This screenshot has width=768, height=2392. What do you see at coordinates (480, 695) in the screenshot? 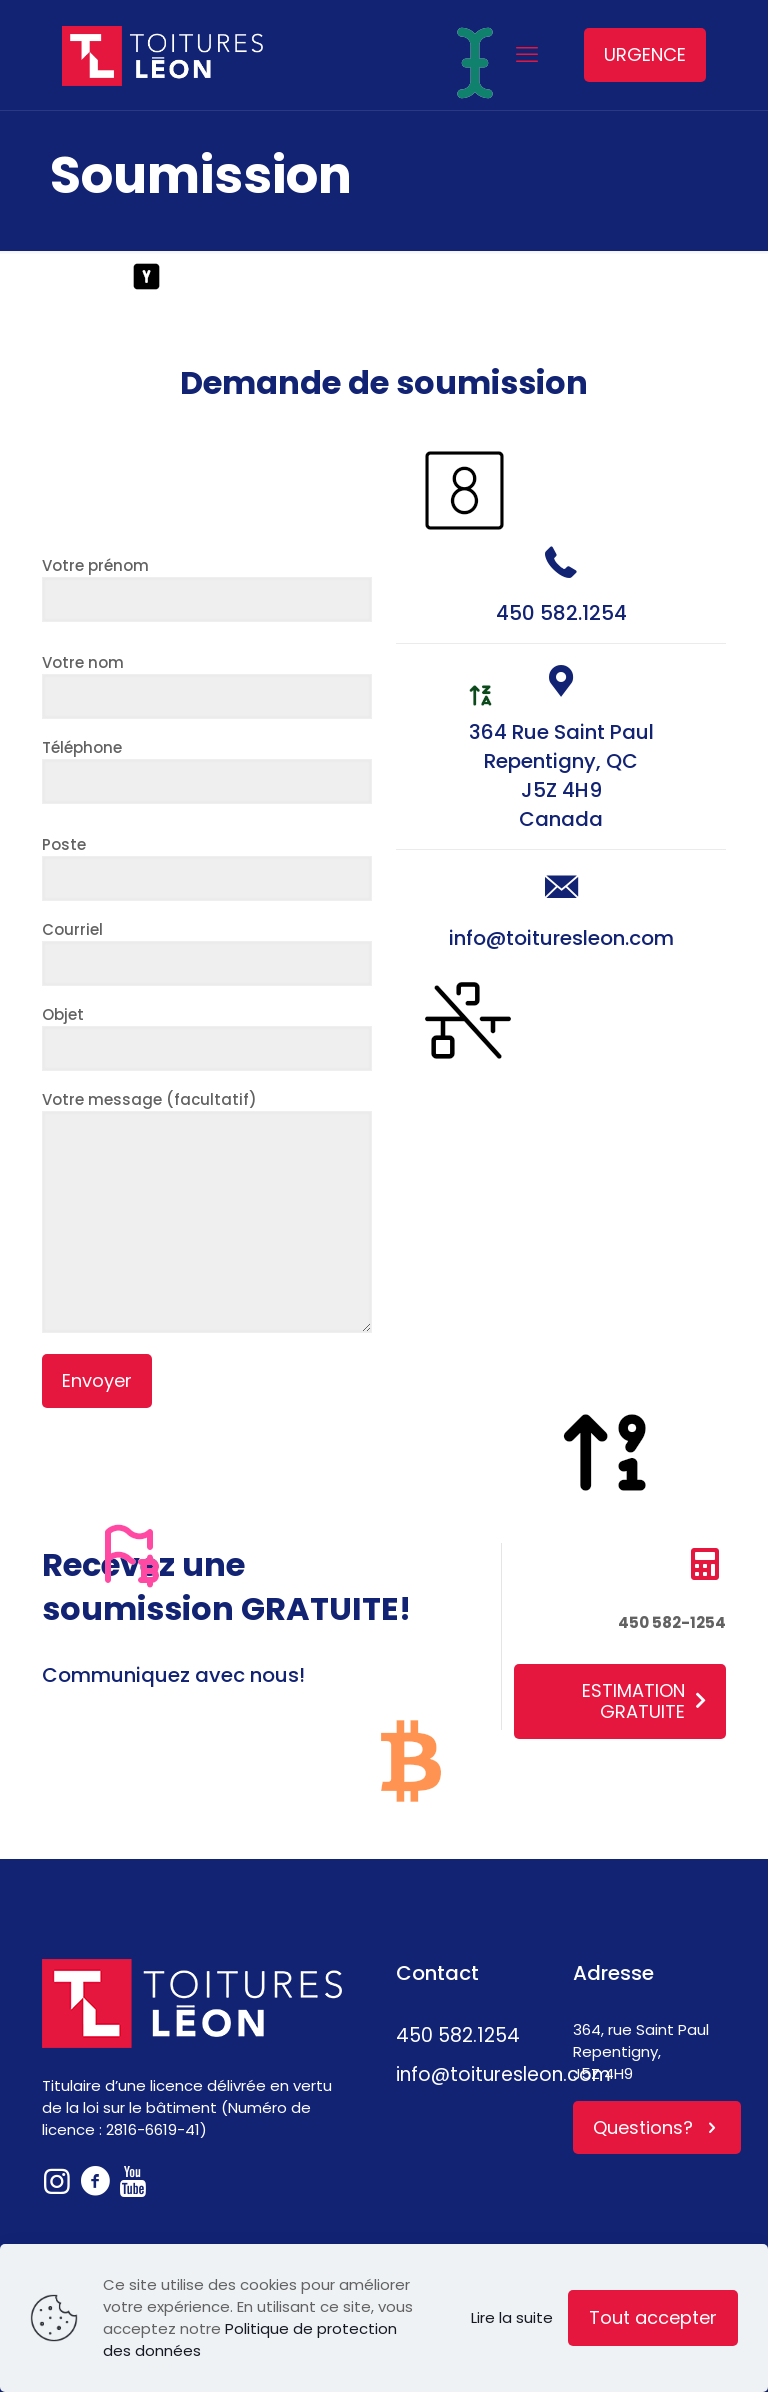
I see `sort list alphabetically from Z to A` at bounding box center [480, 695].